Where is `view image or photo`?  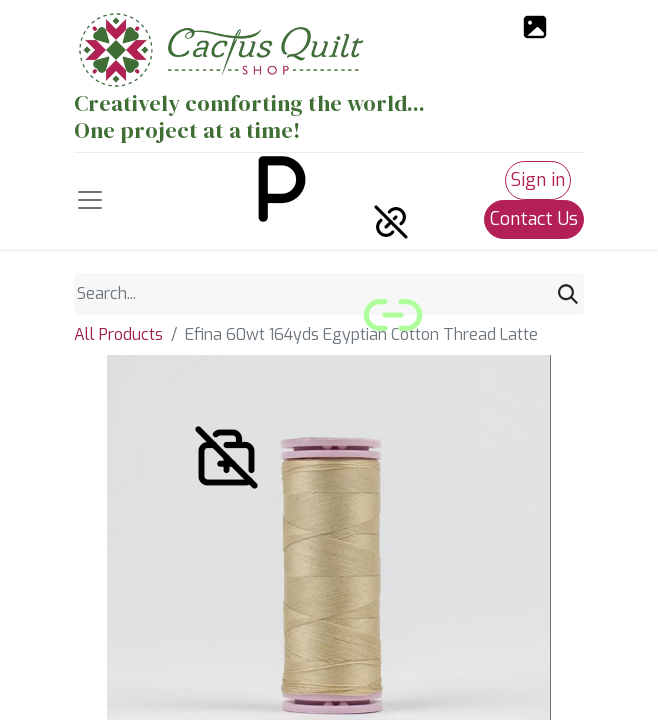 view image or photo is located at coordinates (535, 27).